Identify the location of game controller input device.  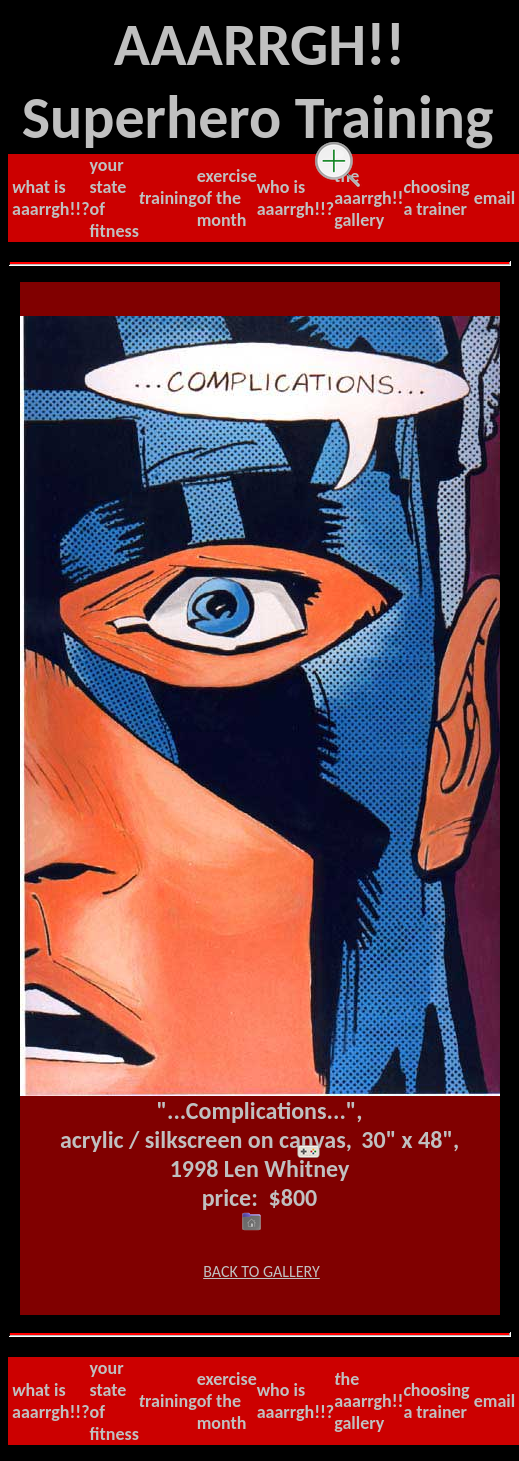
(308, 1151).